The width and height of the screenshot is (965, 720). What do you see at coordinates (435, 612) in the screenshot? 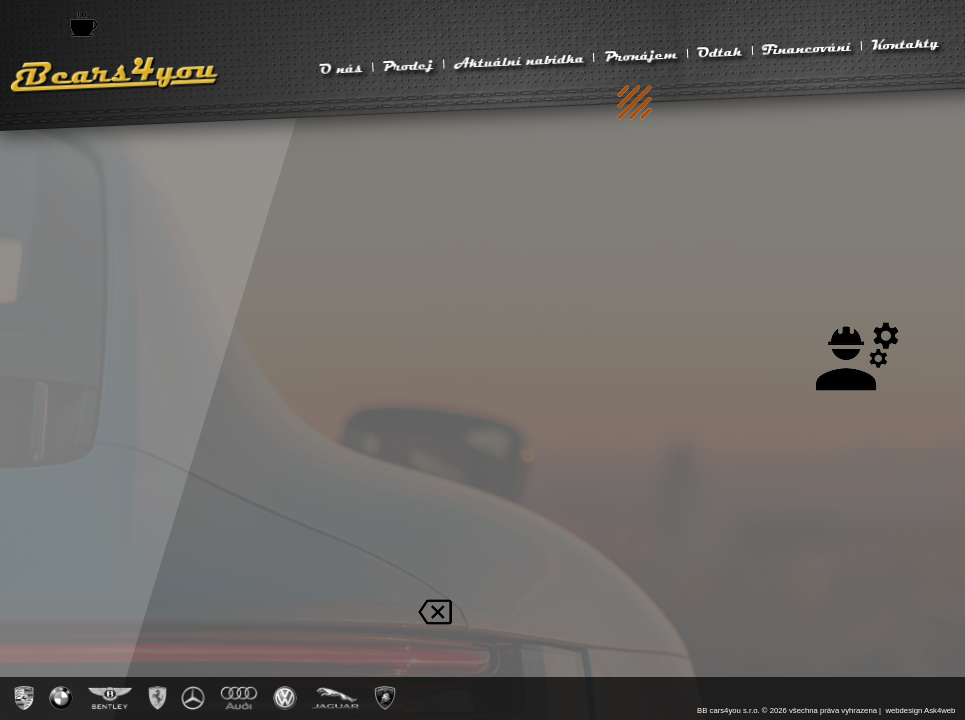
I see `delete the last character entered` at bounding box center [435, 612].